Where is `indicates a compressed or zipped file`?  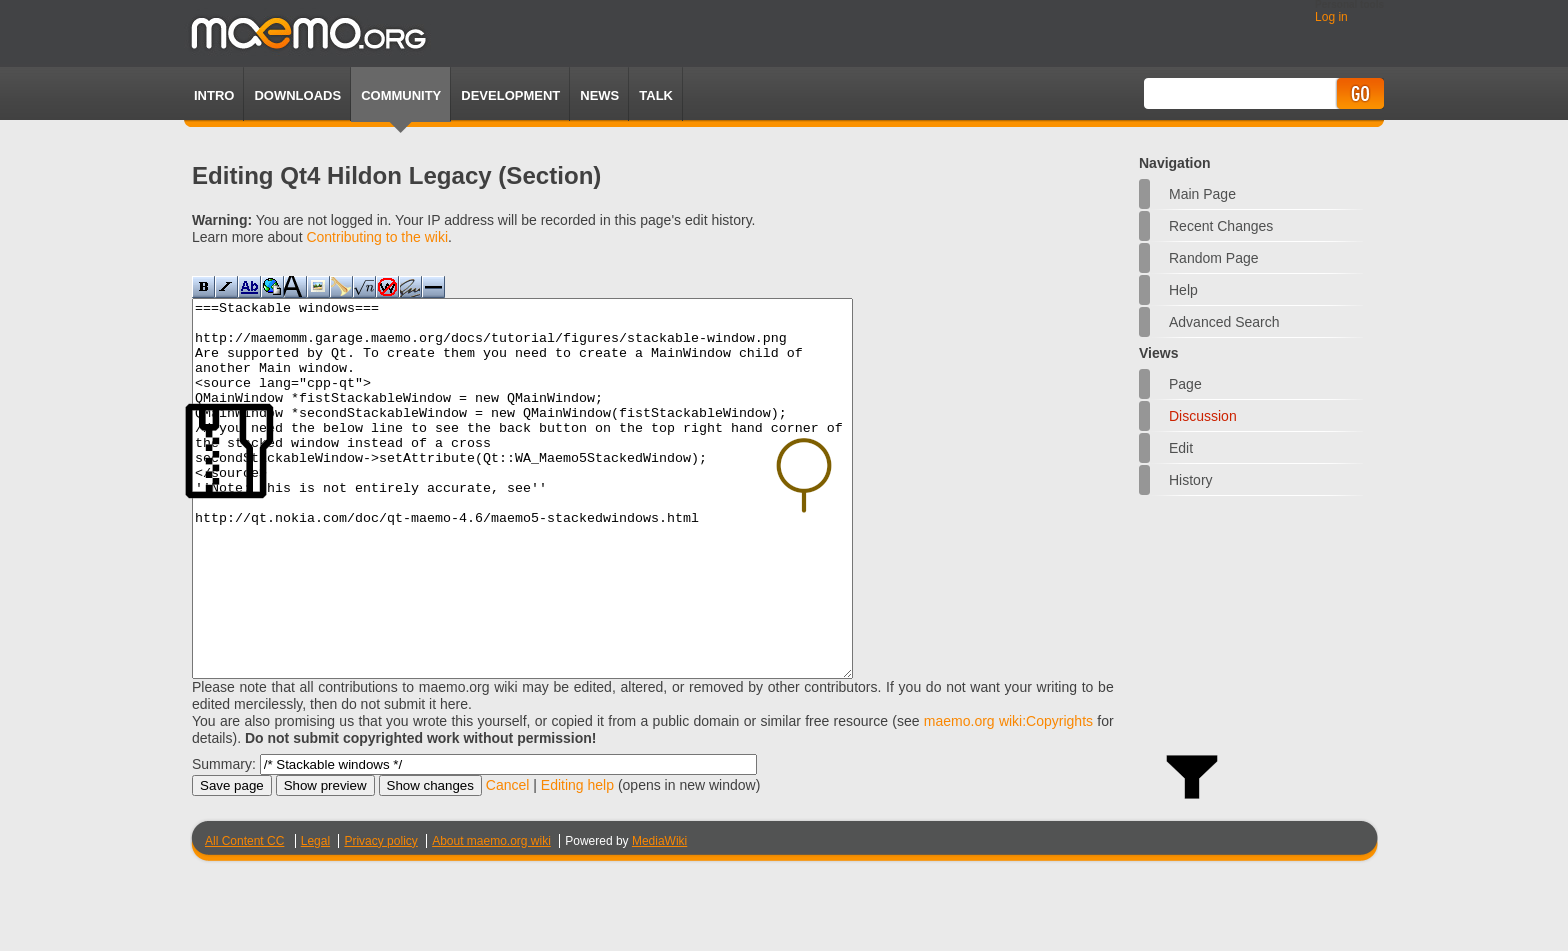
indicates a compressed or zipped file is located at coordinates (226, 451).